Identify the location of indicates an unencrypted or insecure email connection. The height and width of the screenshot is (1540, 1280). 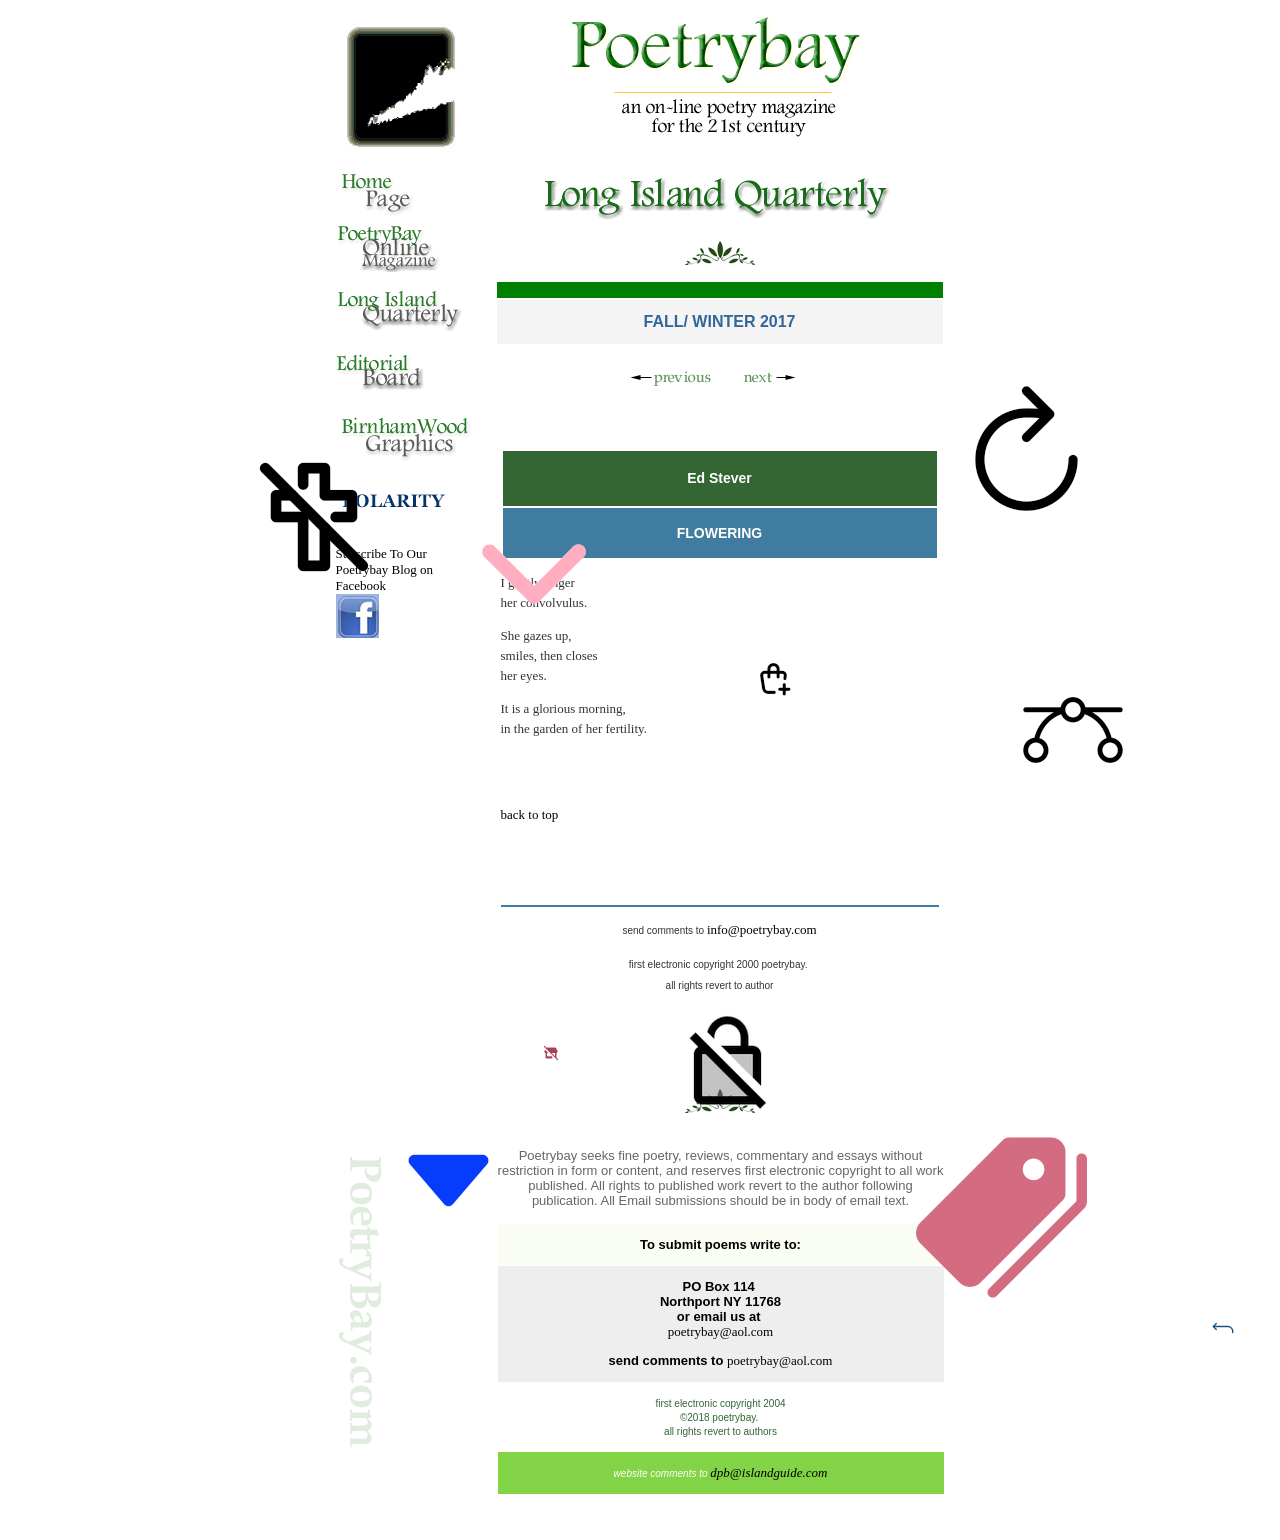
(727, 1062).